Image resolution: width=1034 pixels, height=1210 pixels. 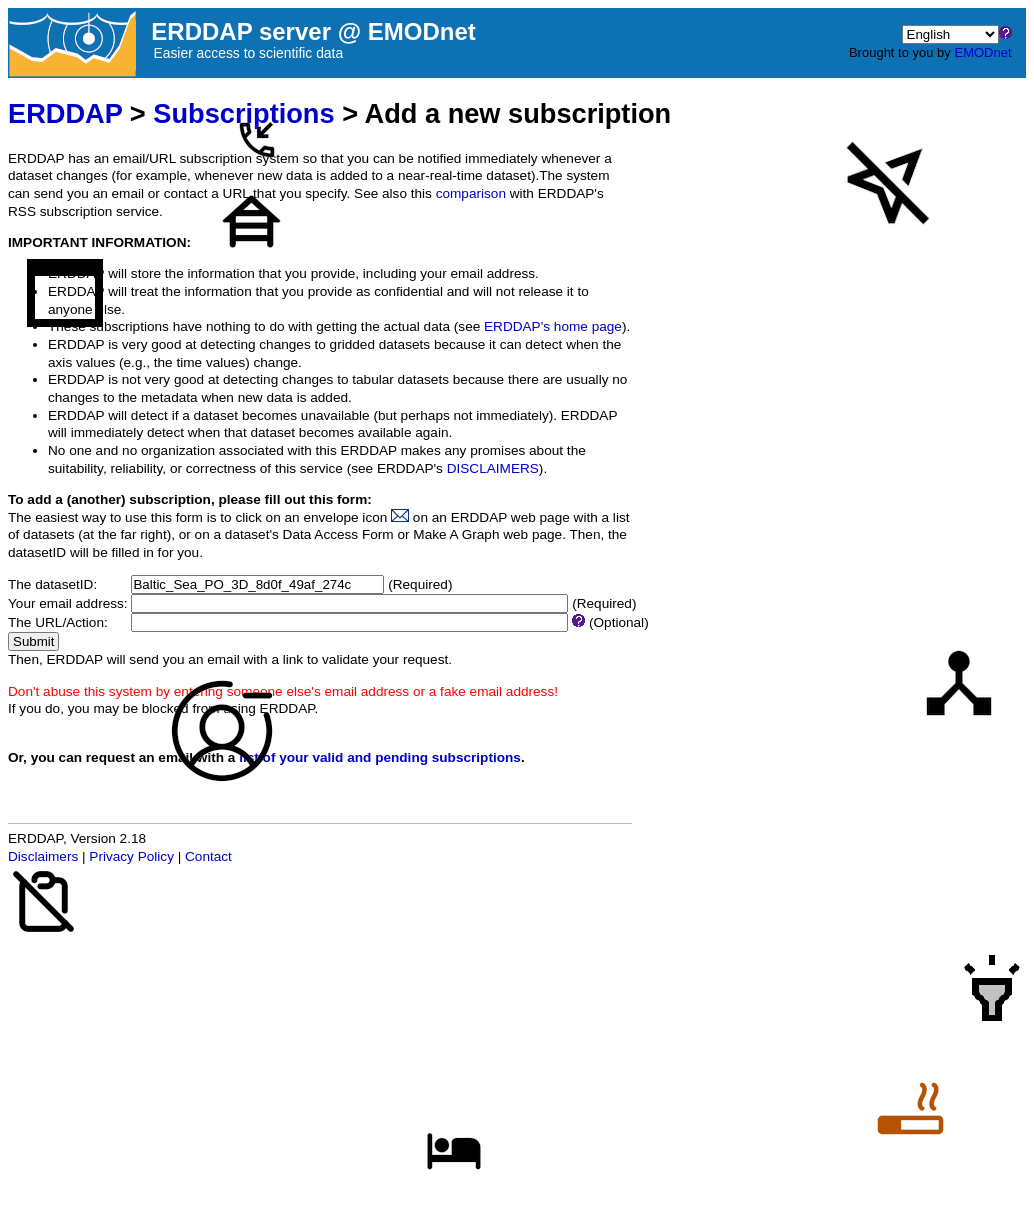 What do you see at coordinates (222, 731) in the screenshot?
I see `remove a user from your contacts` at bounding box center [222, 731].